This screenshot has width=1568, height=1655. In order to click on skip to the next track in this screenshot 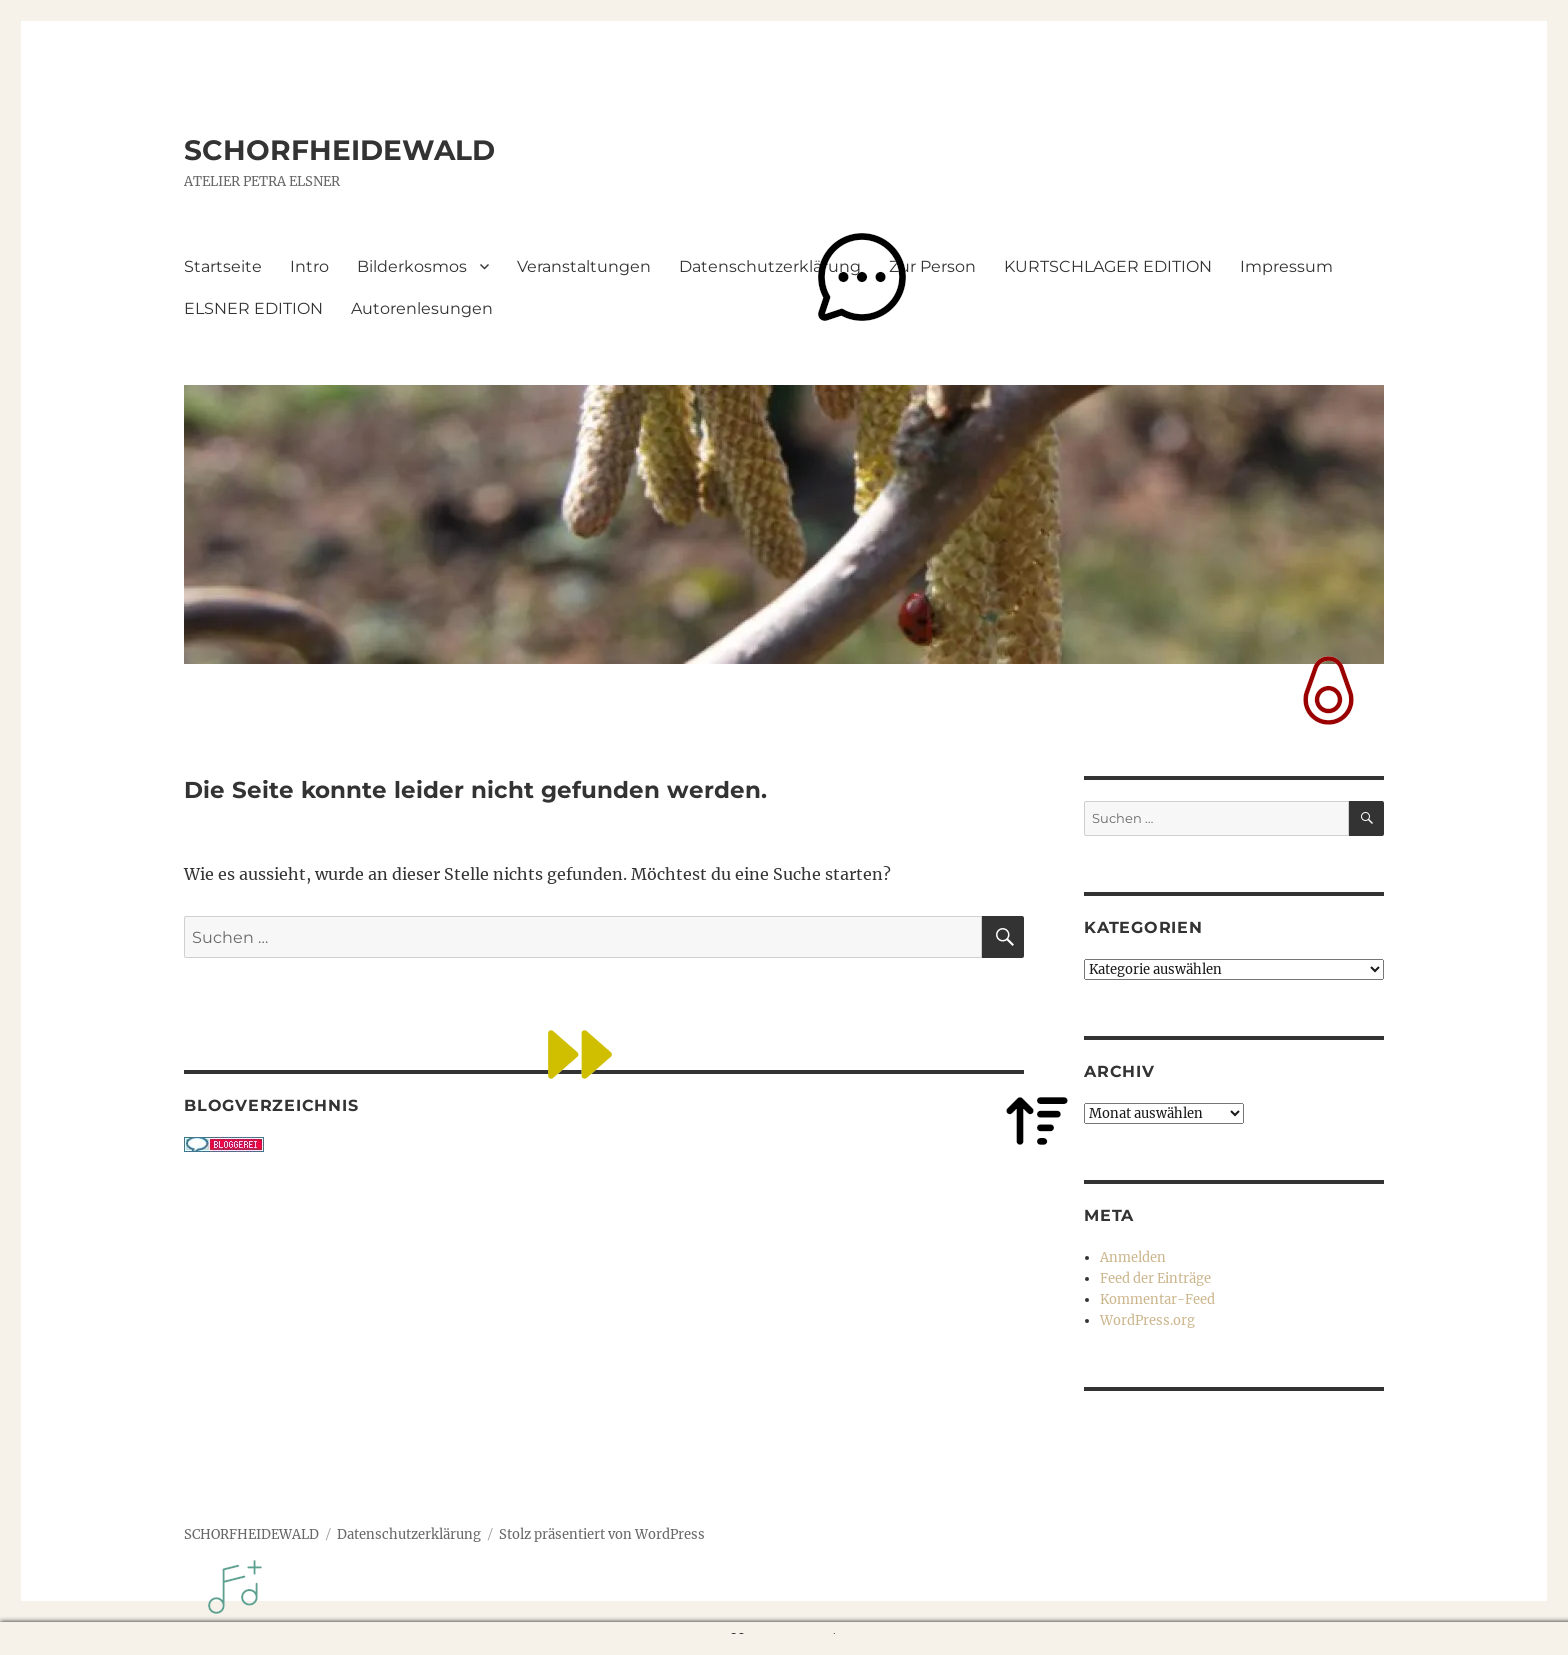, I will do `click(578, 1054)`.